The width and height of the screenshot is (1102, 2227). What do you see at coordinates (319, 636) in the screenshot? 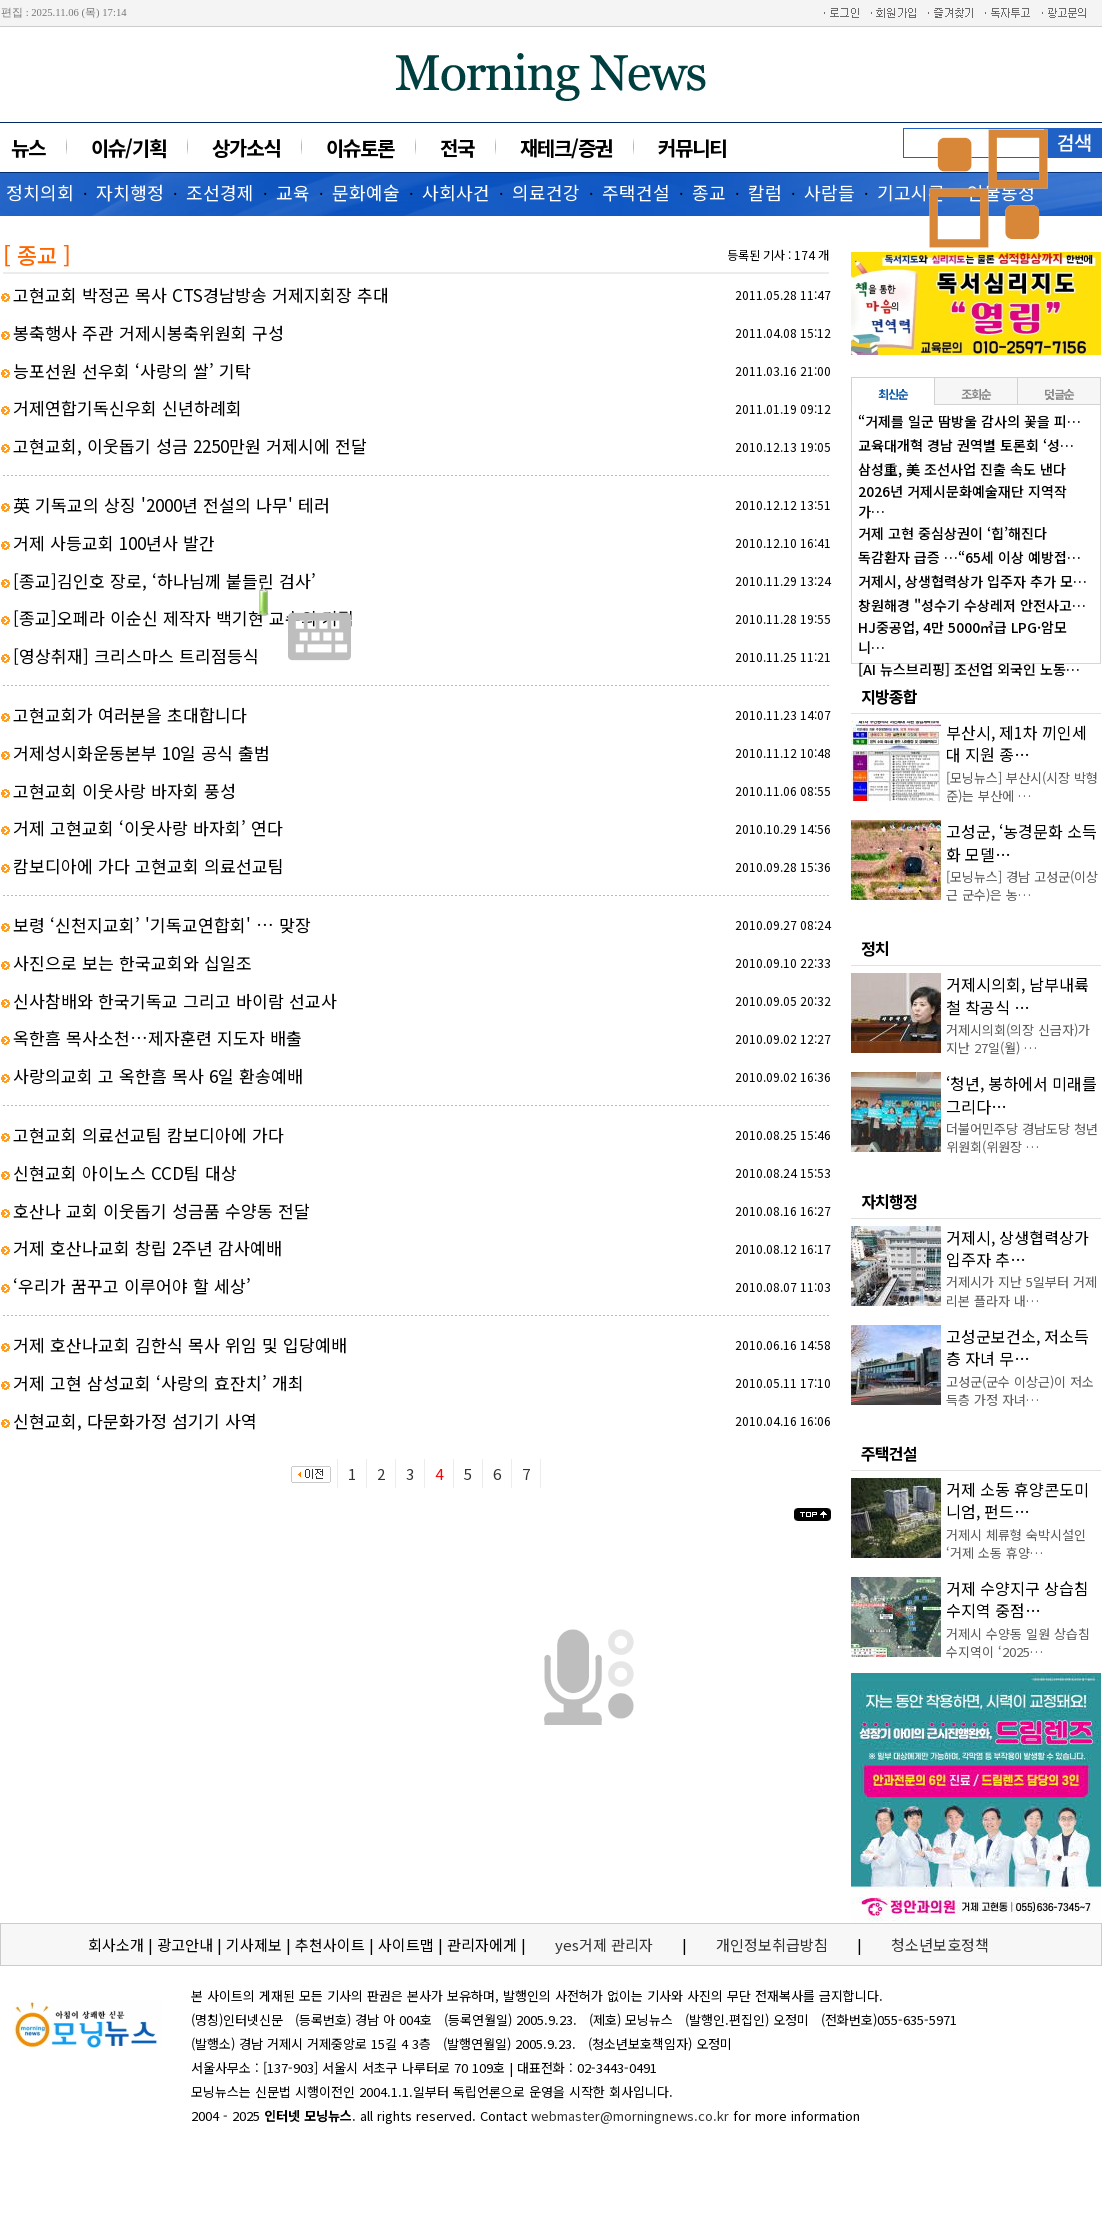
I see `switch to keyboard input` at bounding box center [319, 636].